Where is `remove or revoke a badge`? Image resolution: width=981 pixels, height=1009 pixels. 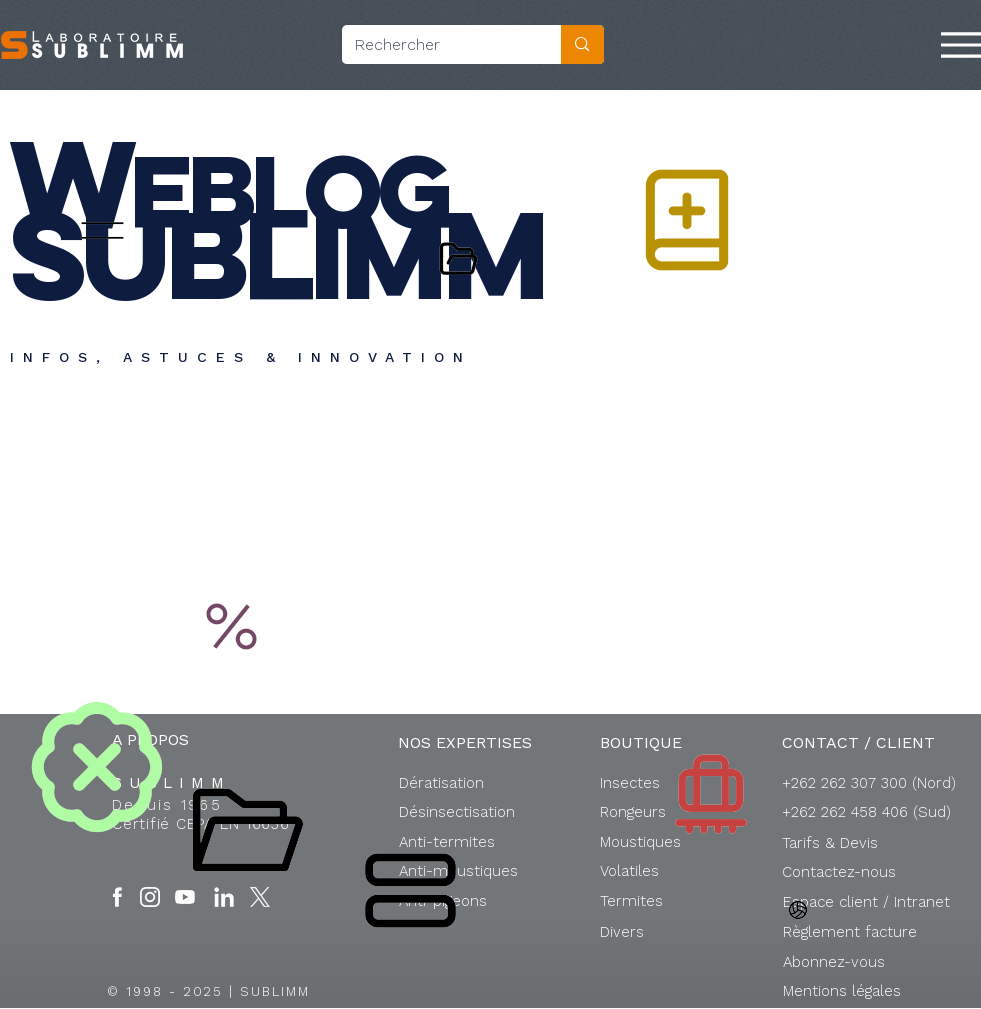
remove or revoke a badge is located at coordinates (97, 767).